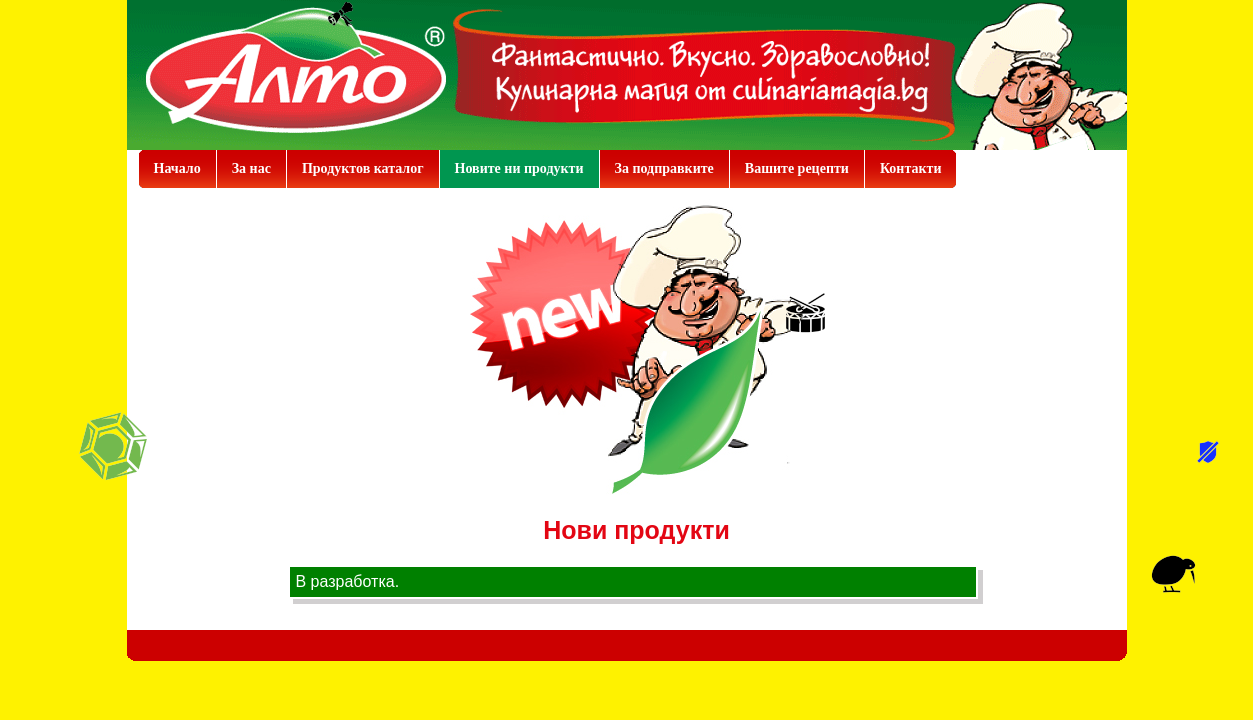  I want to click on view quest log or mission objectives, so click(340, 14).